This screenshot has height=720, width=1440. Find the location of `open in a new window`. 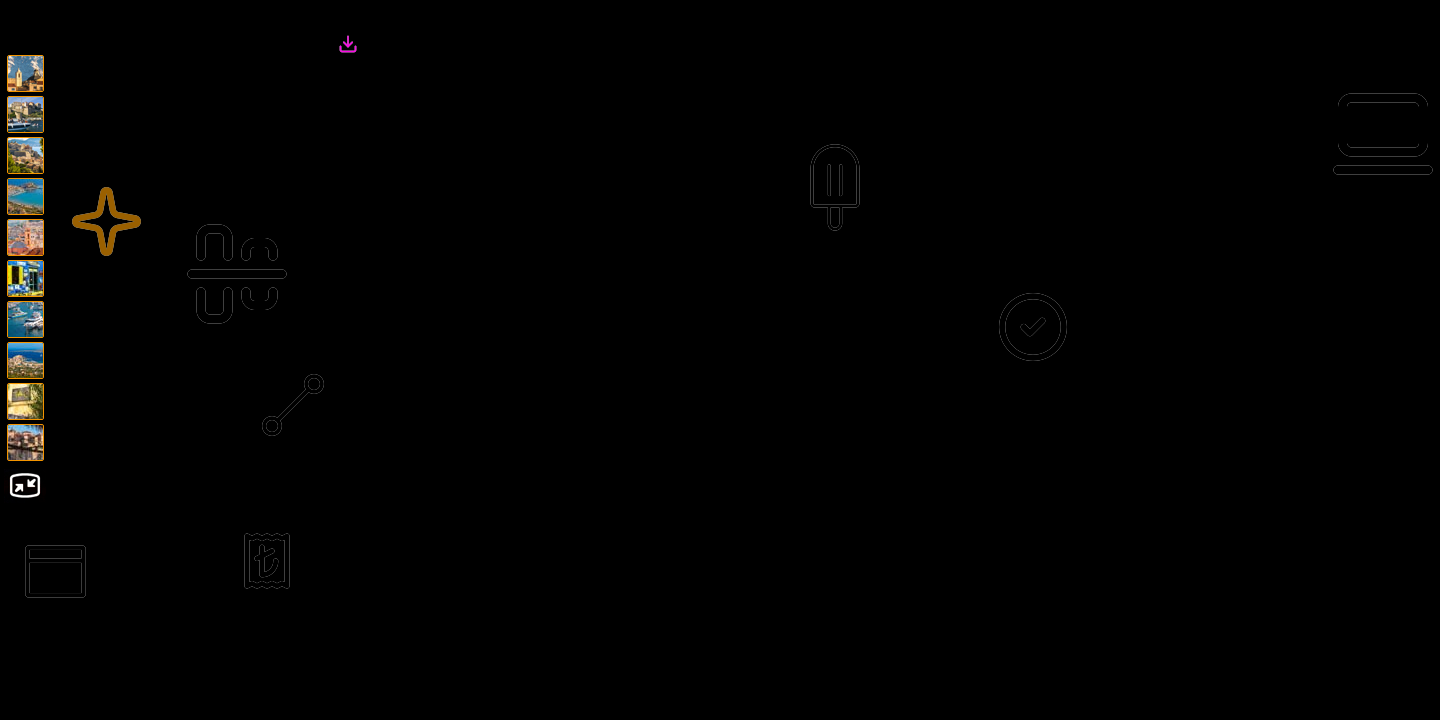

open in a new window is located at coordinates (55, 571).